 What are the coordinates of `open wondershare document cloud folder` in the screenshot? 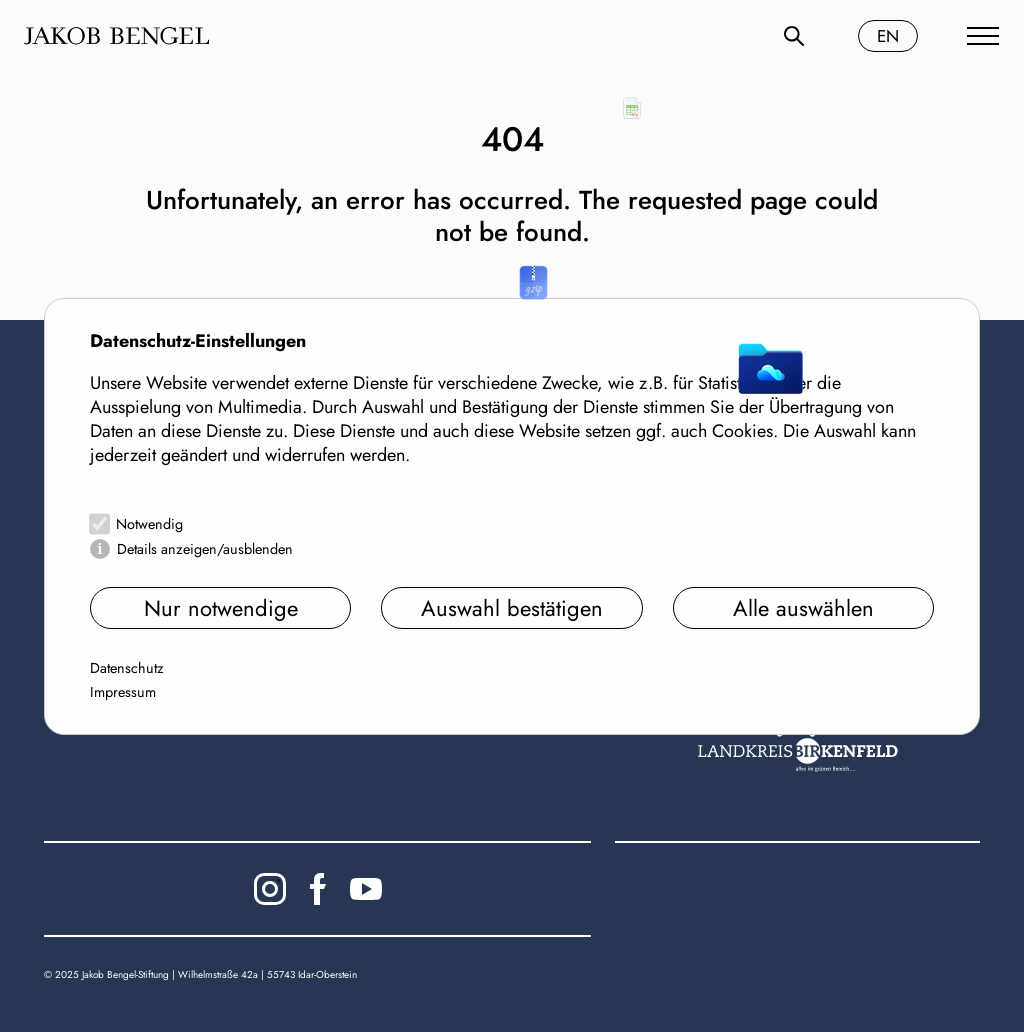 It's located at (770, 370).